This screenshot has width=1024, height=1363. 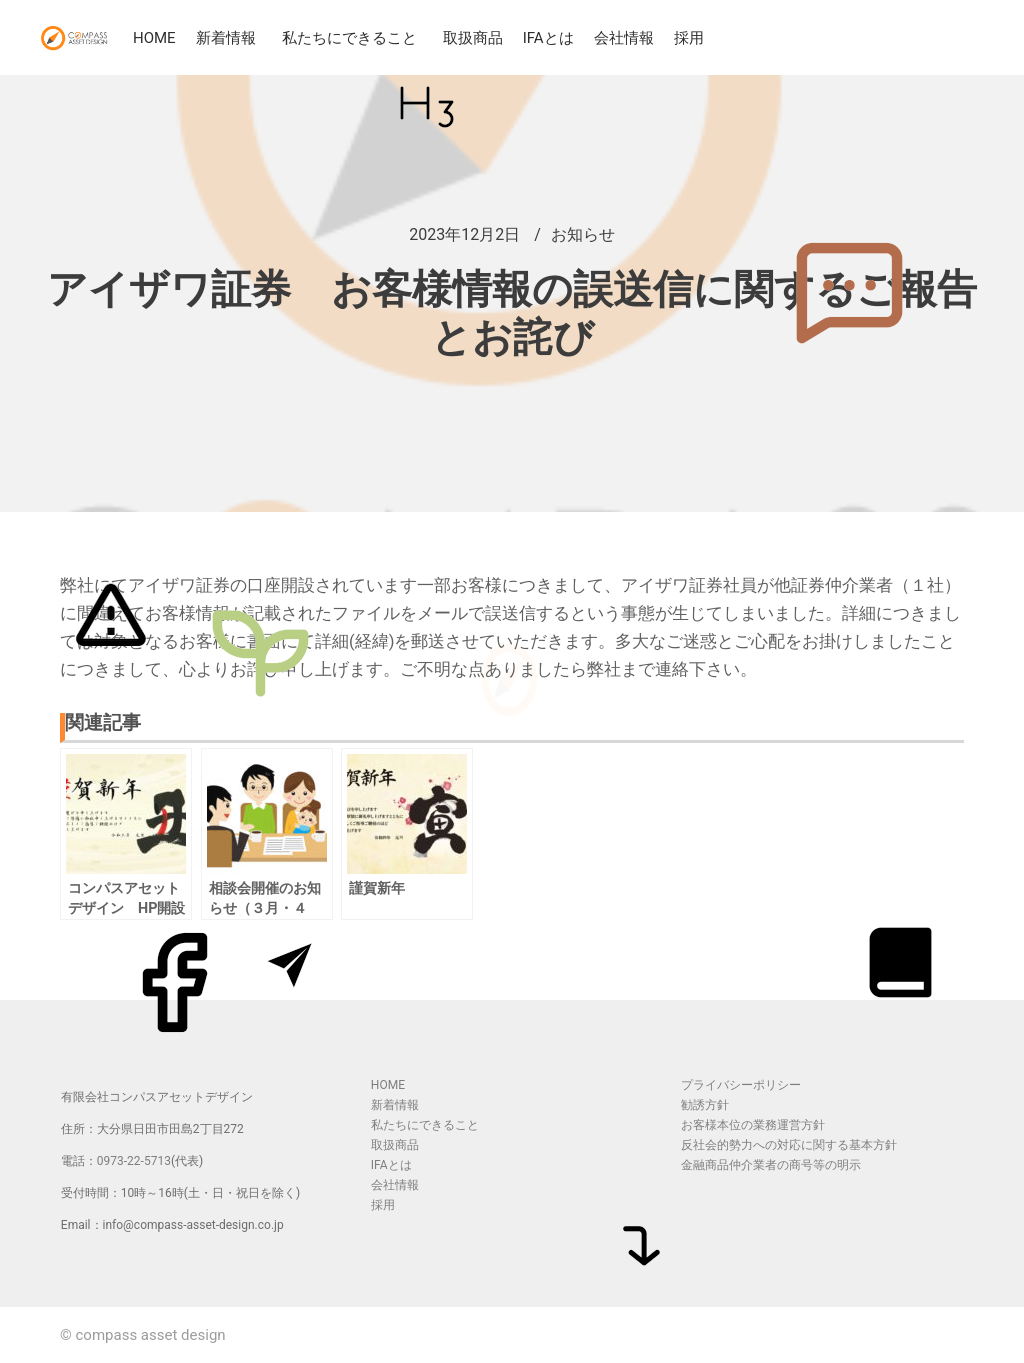 I want to click on open your library or reading list, so click(x=900, y=962).